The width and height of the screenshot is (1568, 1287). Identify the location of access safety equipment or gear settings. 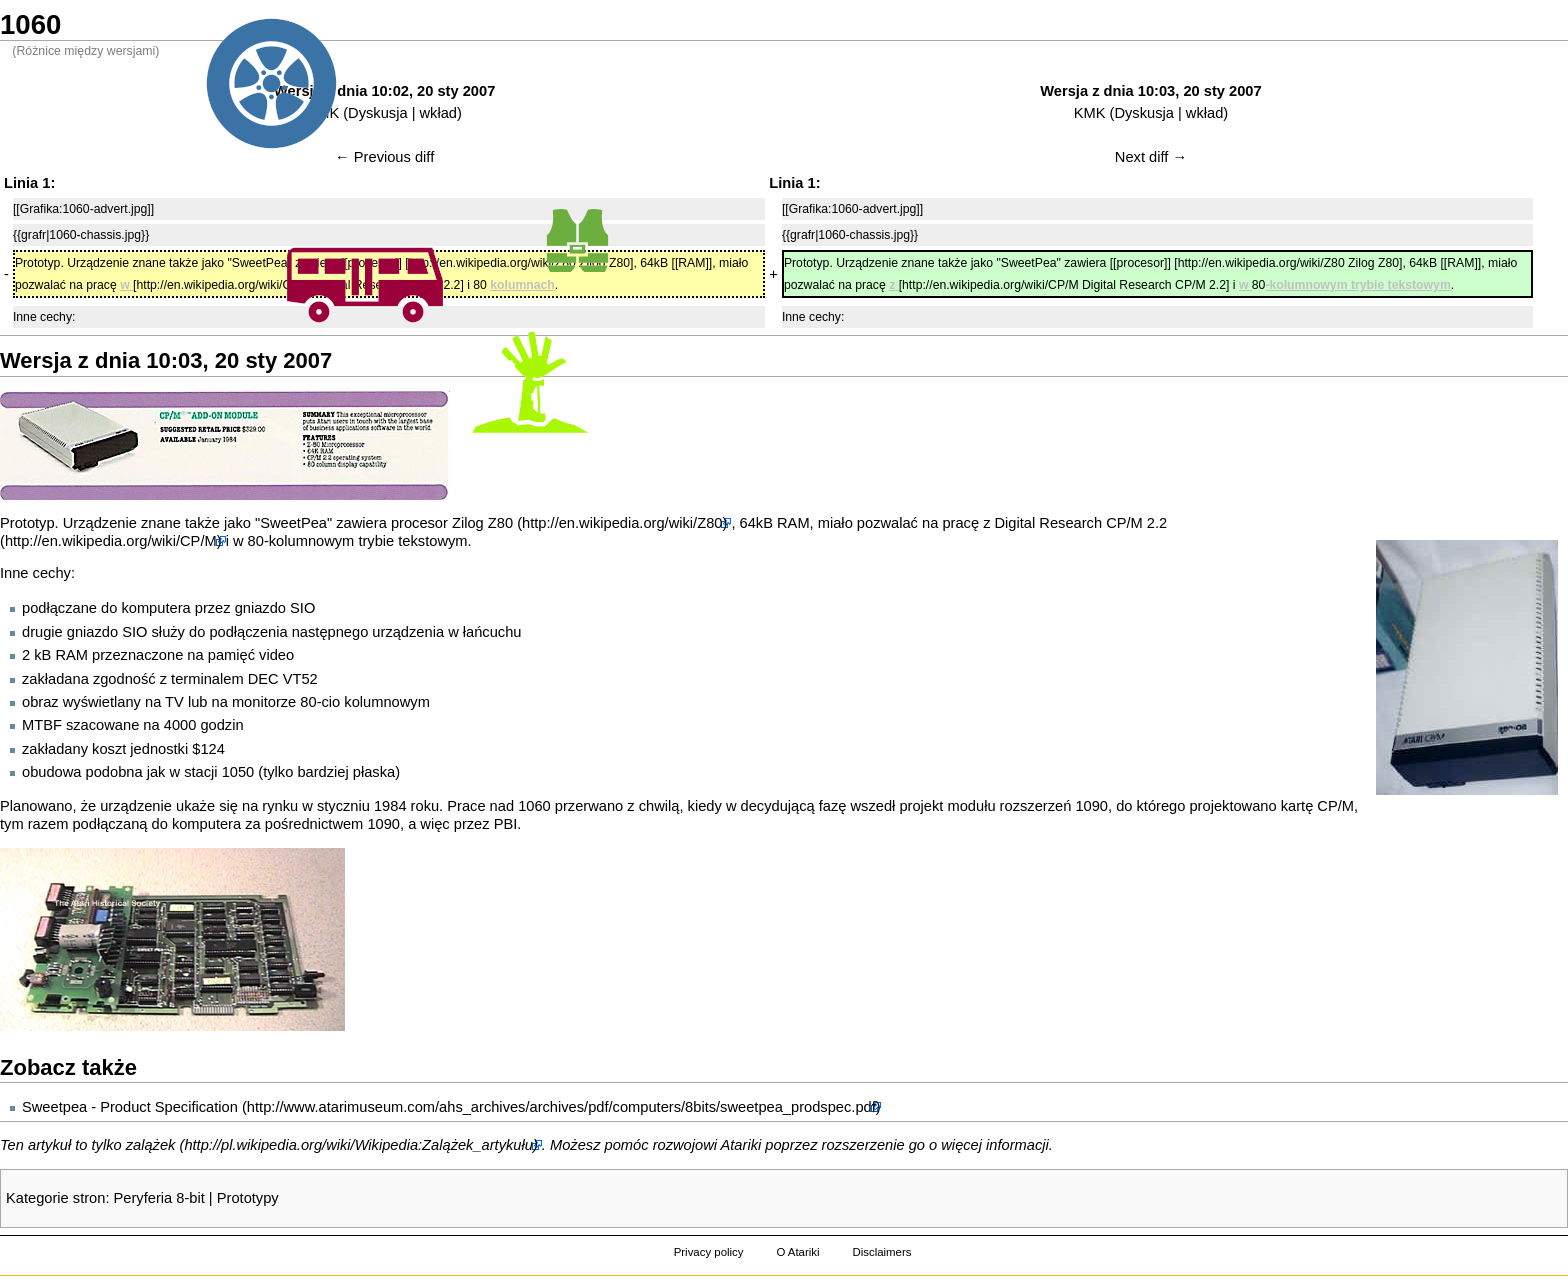
(577, 240).